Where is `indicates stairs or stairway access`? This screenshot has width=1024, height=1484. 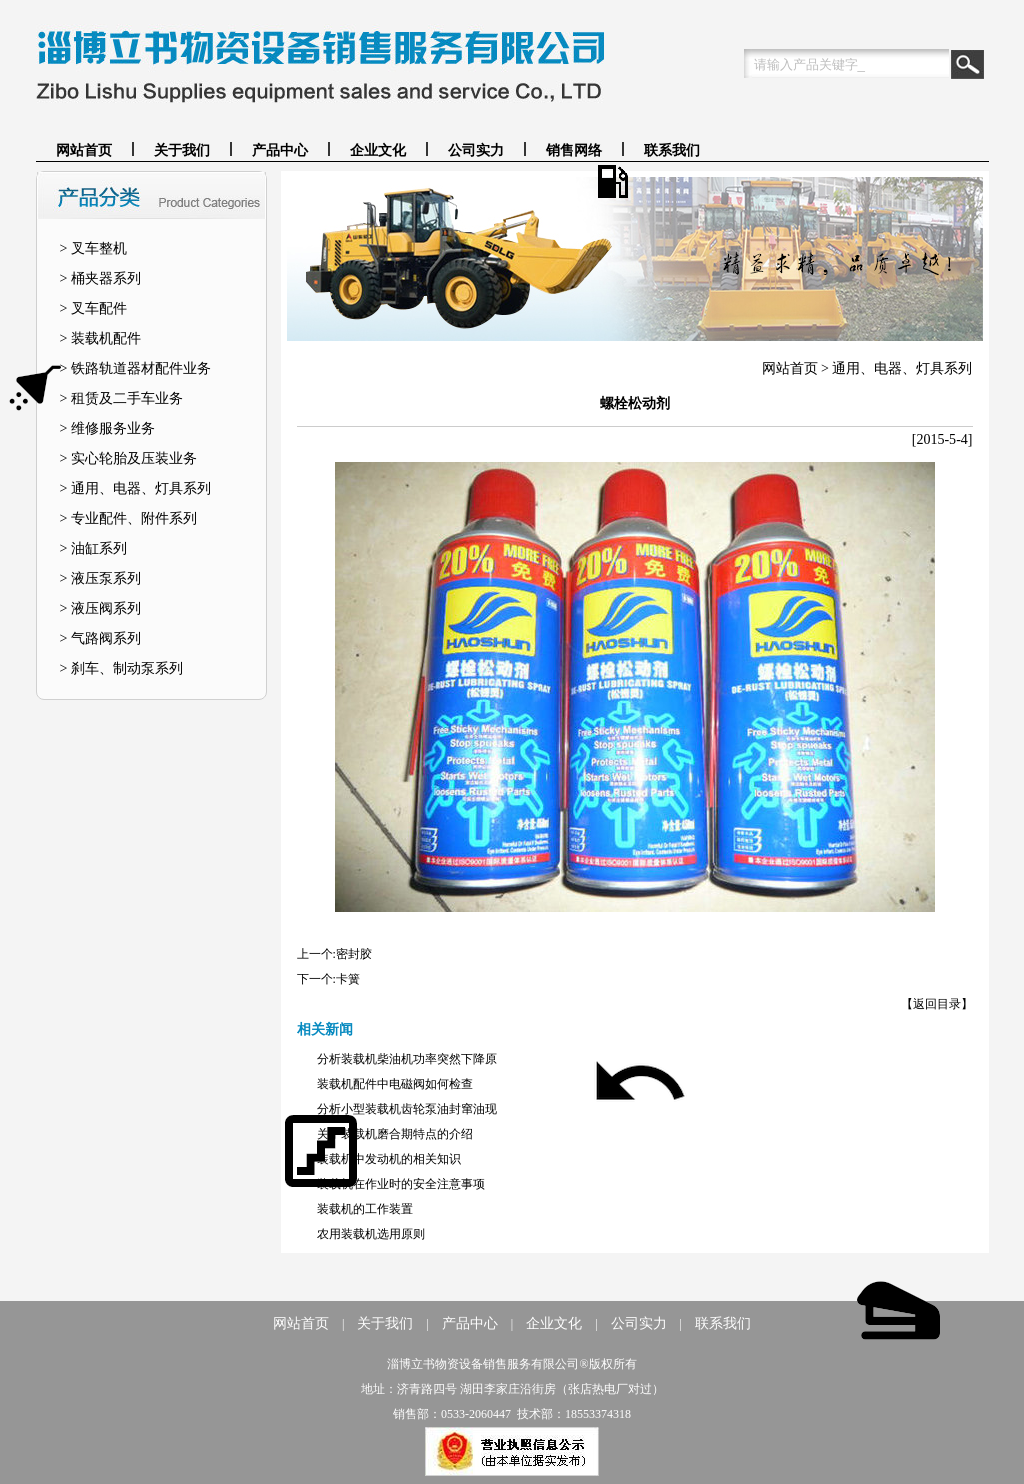
indicates stairs or stairway access is located at coordinates (321, 1151).